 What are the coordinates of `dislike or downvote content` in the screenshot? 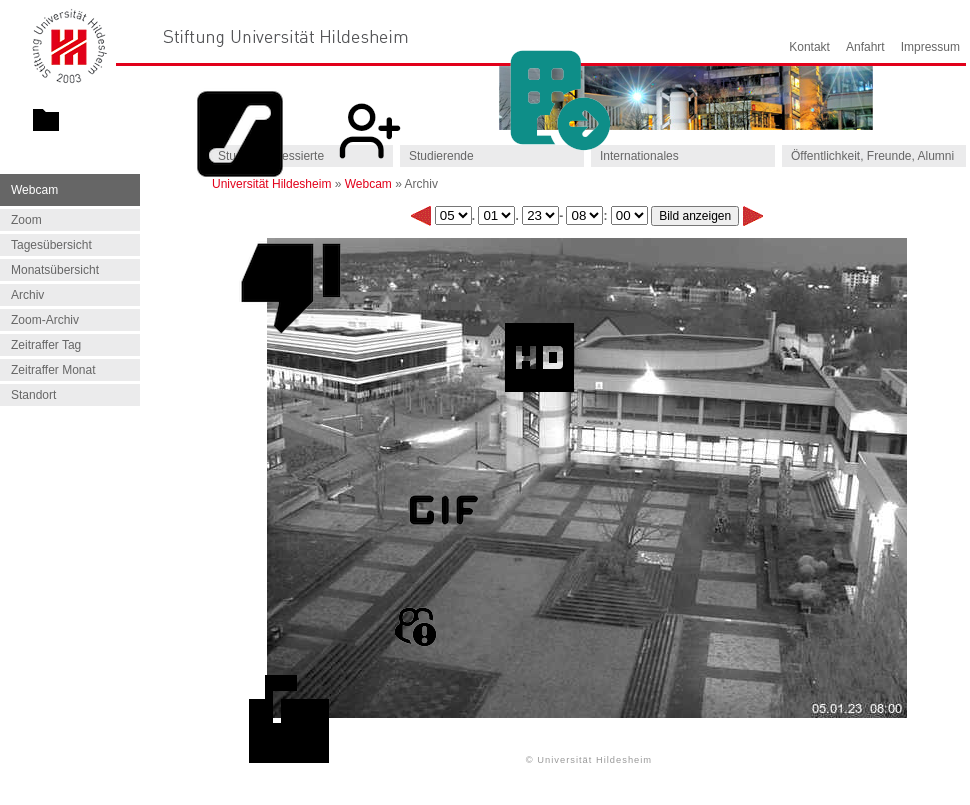 It's located at (291, 284).